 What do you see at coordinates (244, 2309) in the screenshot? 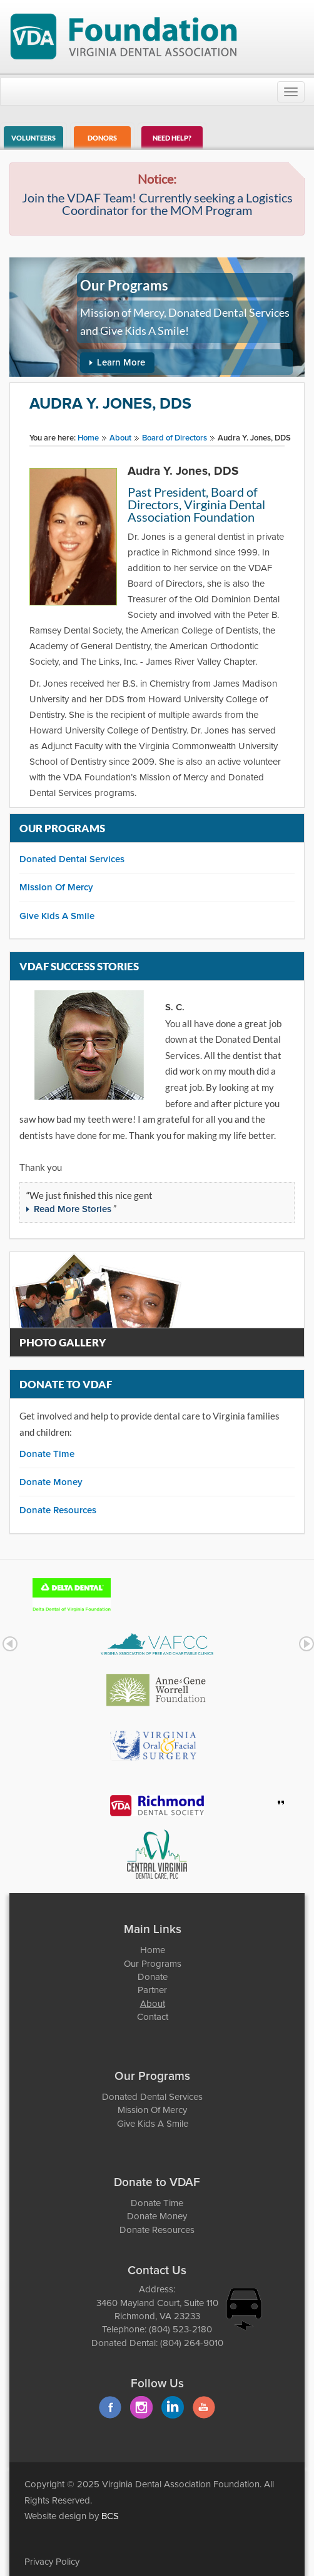
I see `find nearby electric vehicle charging stations` at bounding box center [244, 2309].